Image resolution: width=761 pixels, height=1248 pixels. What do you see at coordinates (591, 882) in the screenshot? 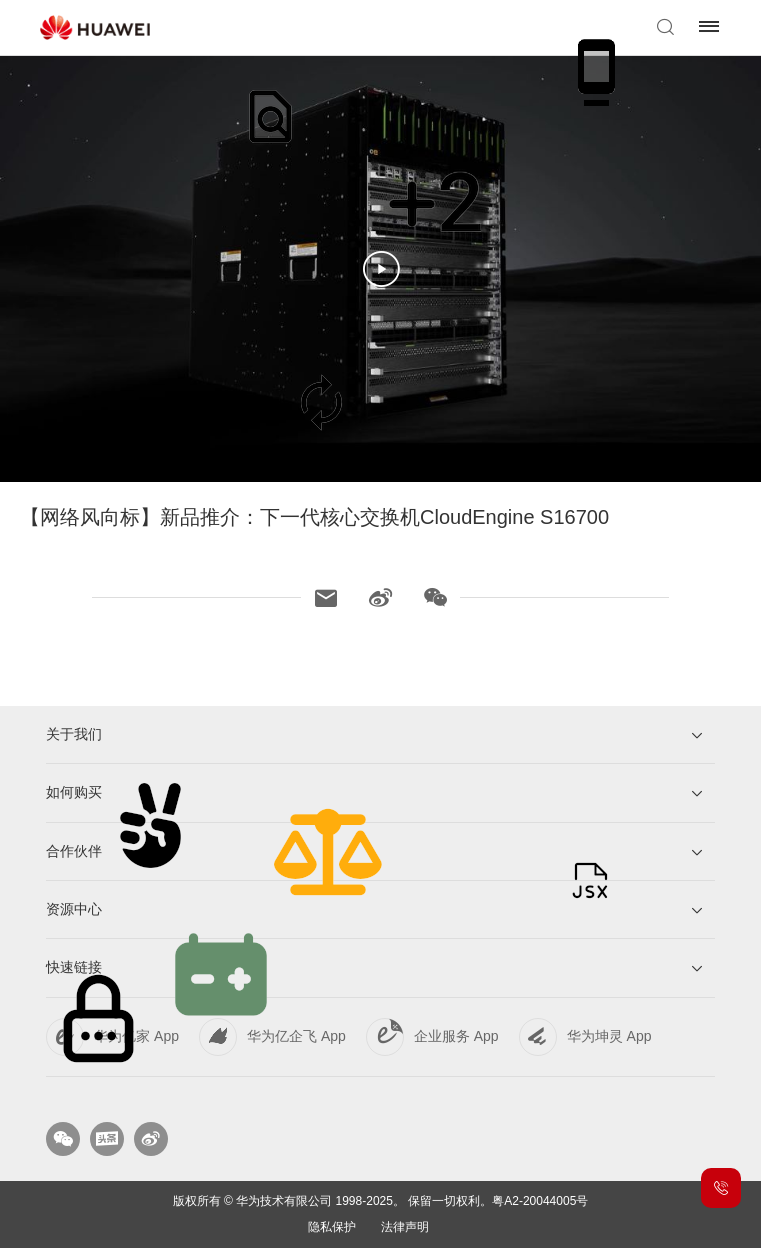
I see `jsx file type indicator` at bounding box center [591, 882].